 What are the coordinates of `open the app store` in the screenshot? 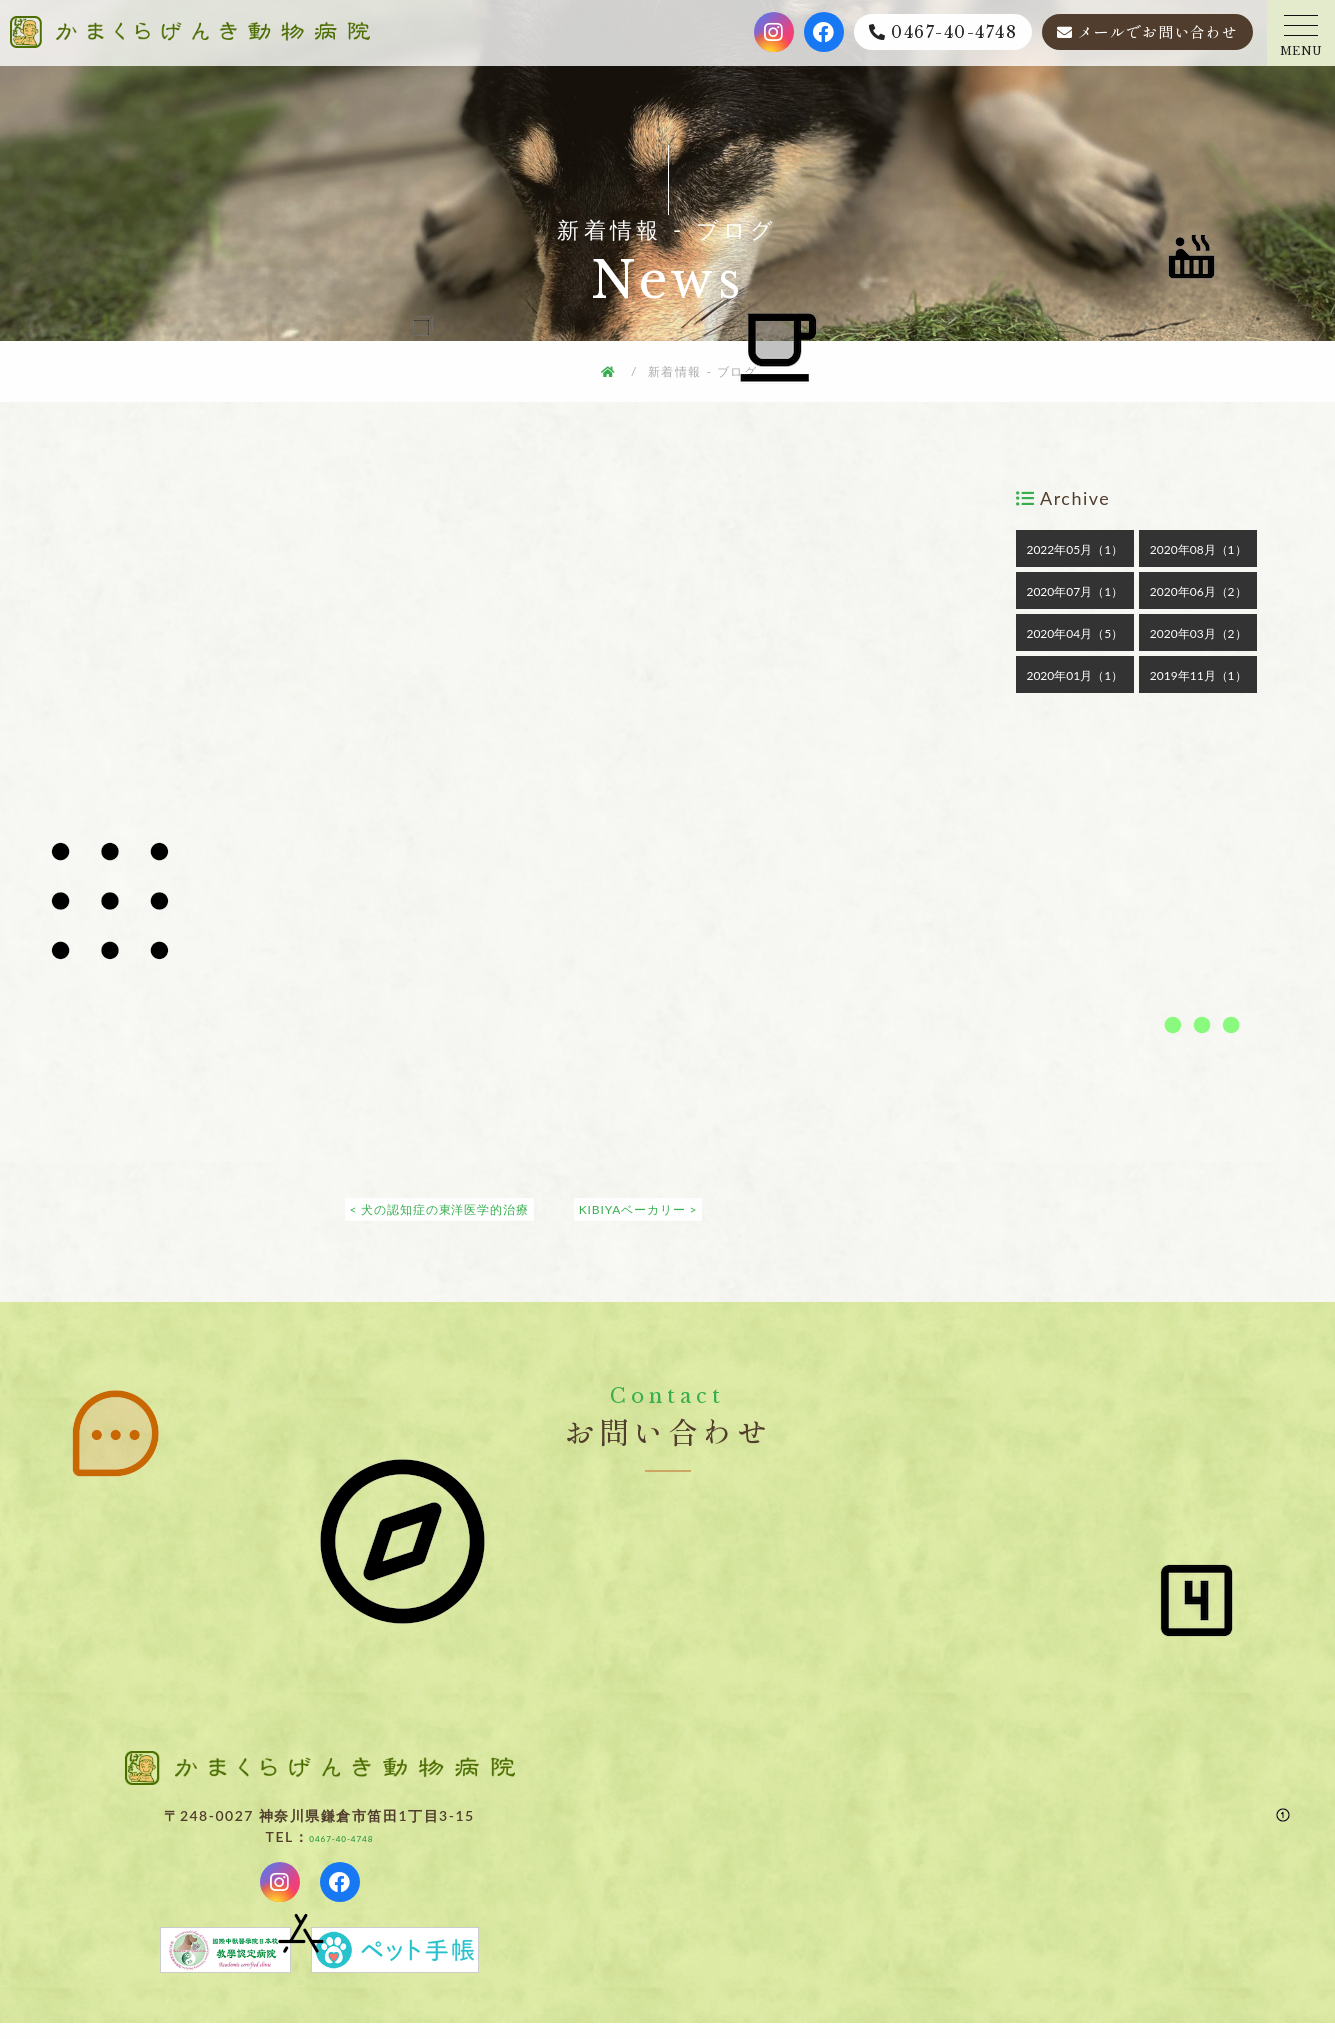 It's located at (301, 1935).